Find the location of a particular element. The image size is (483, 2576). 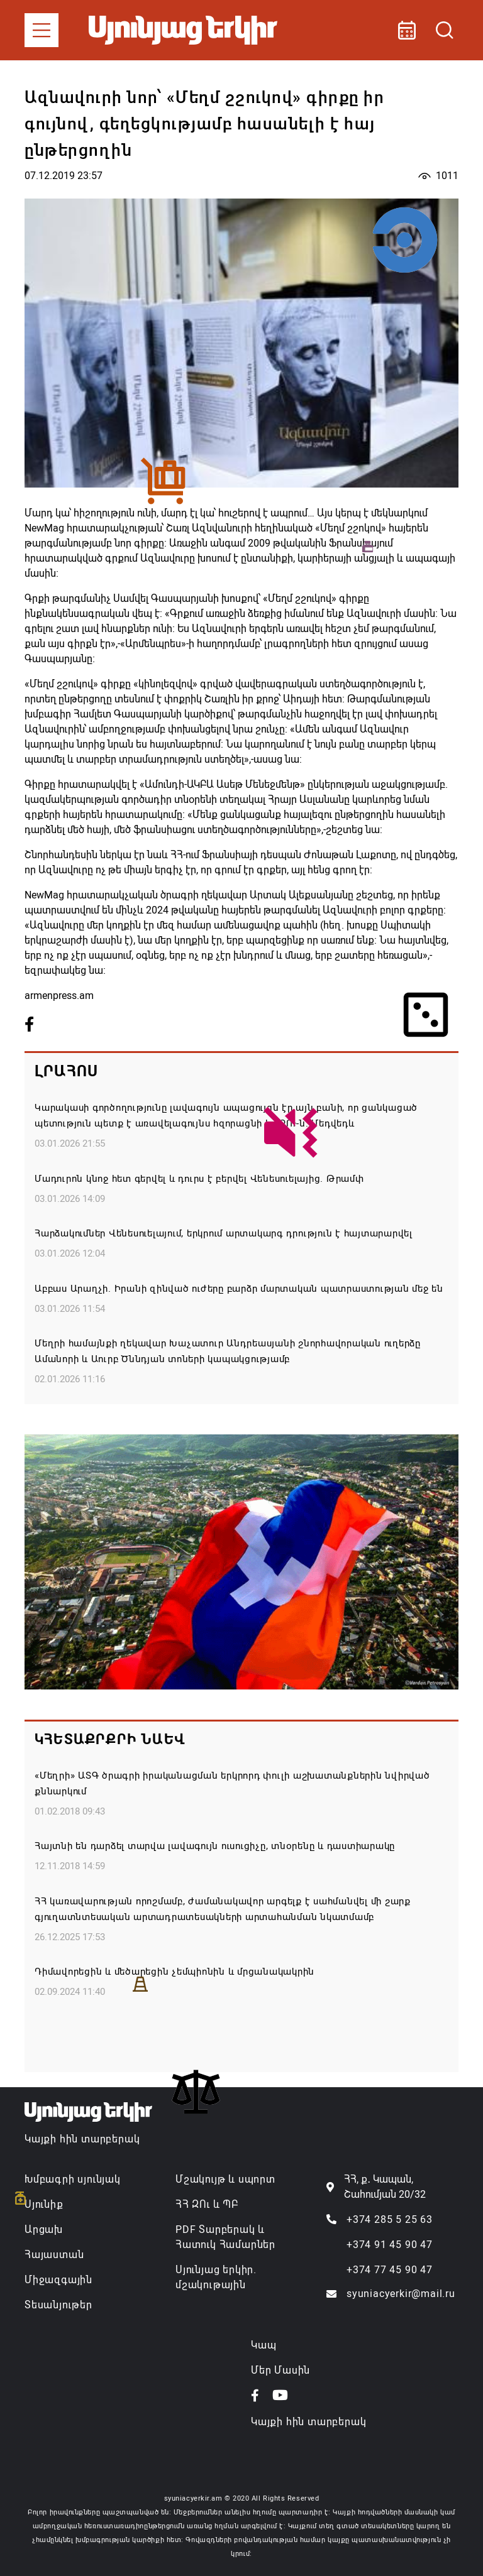

access drawing or illustration tools is located at coordinates (367, 546).